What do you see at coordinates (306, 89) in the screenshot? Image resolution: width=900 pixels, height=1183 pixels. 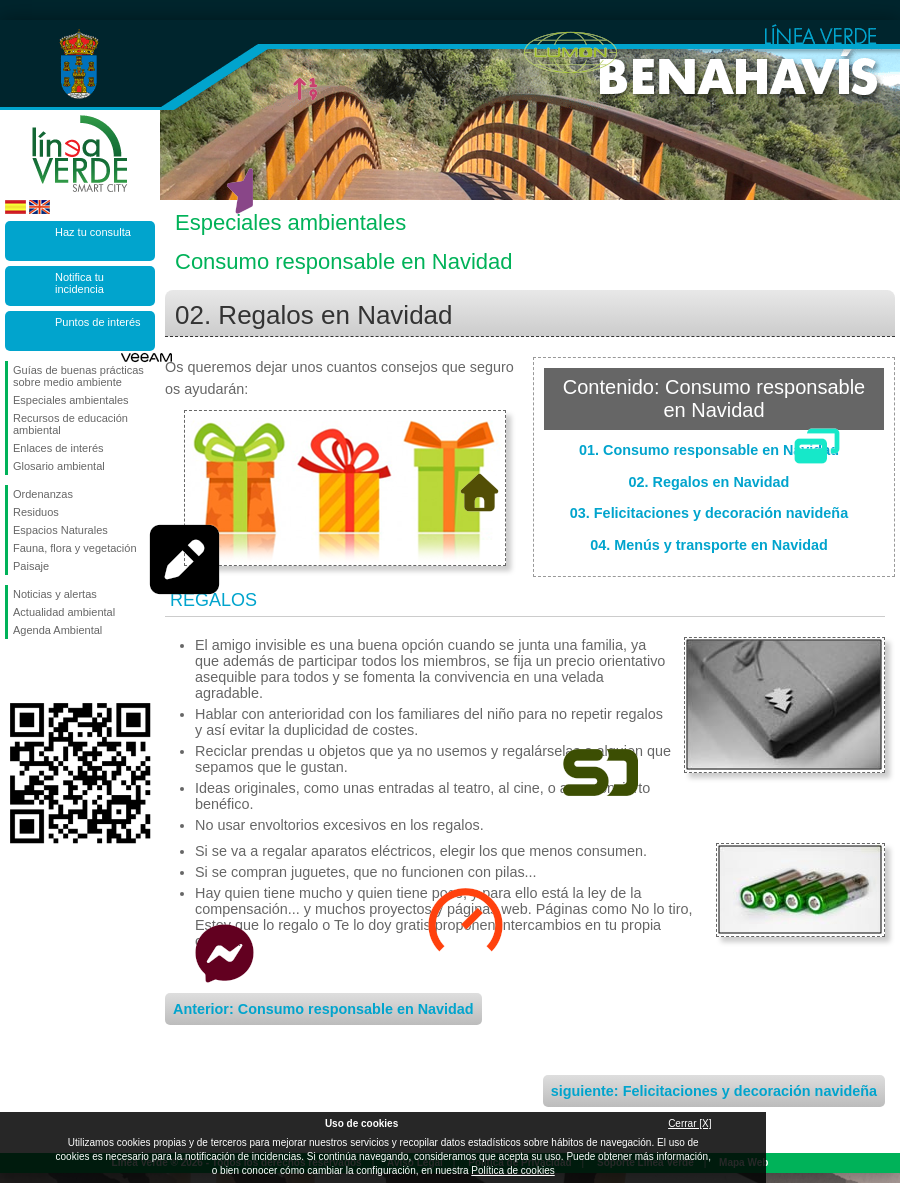 I see `sort numerically in ascending order` at bounding box center [306, 89].